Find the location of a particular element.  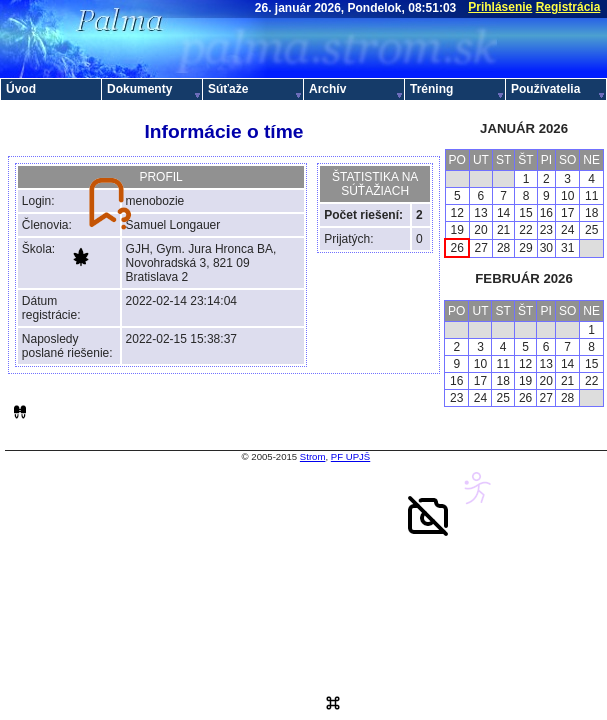

access bookmark help or FAQ is located at coordinates (106, 202).